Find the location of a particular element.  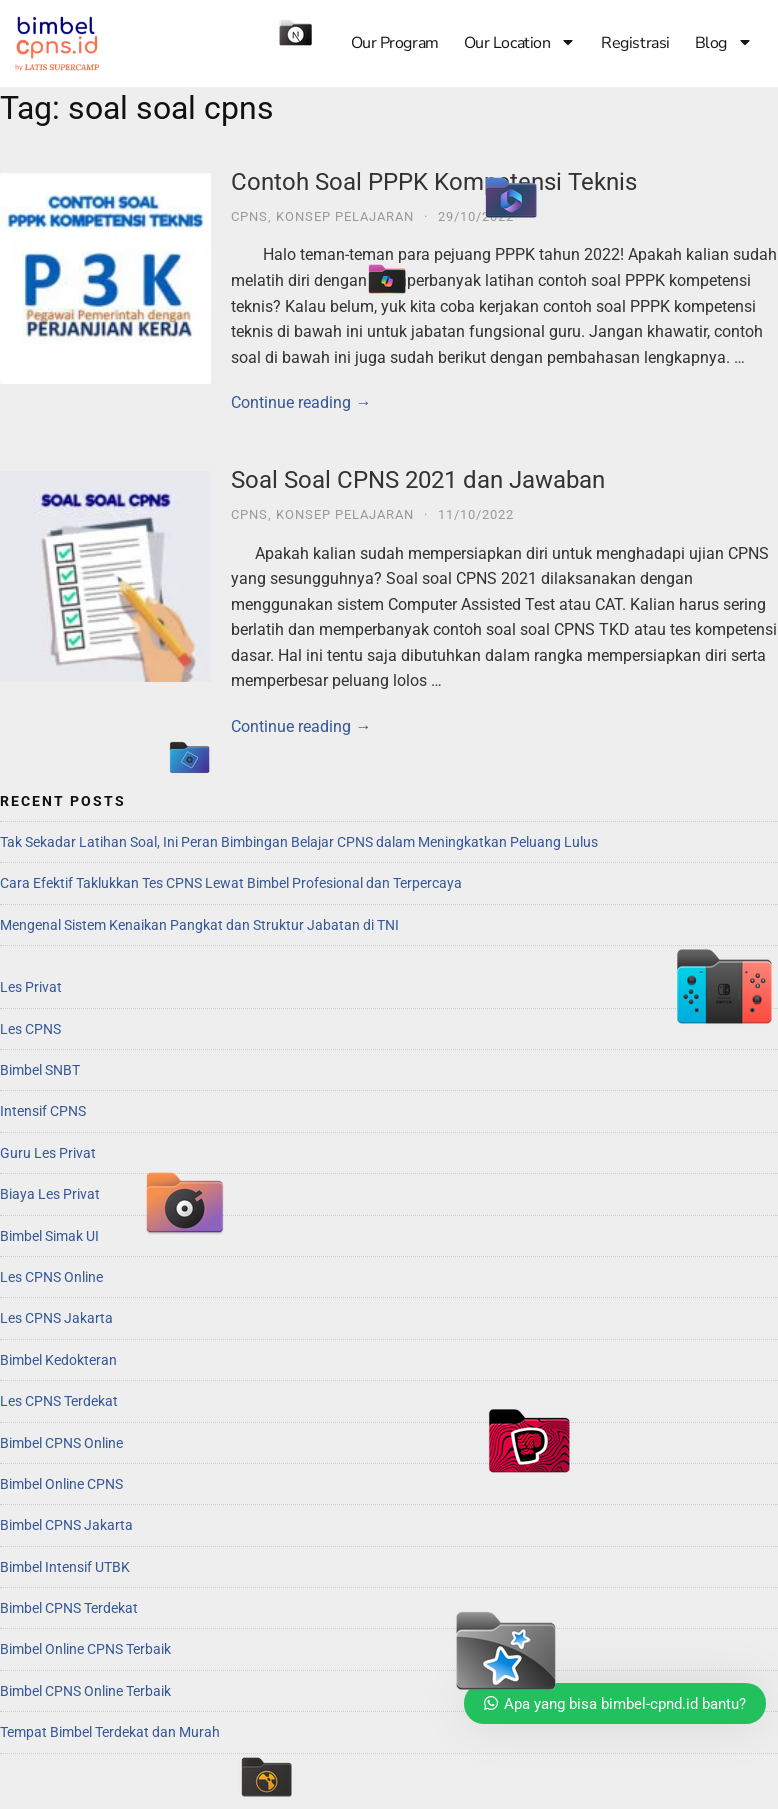

open your music folder is located at coordinates (184, 1204).